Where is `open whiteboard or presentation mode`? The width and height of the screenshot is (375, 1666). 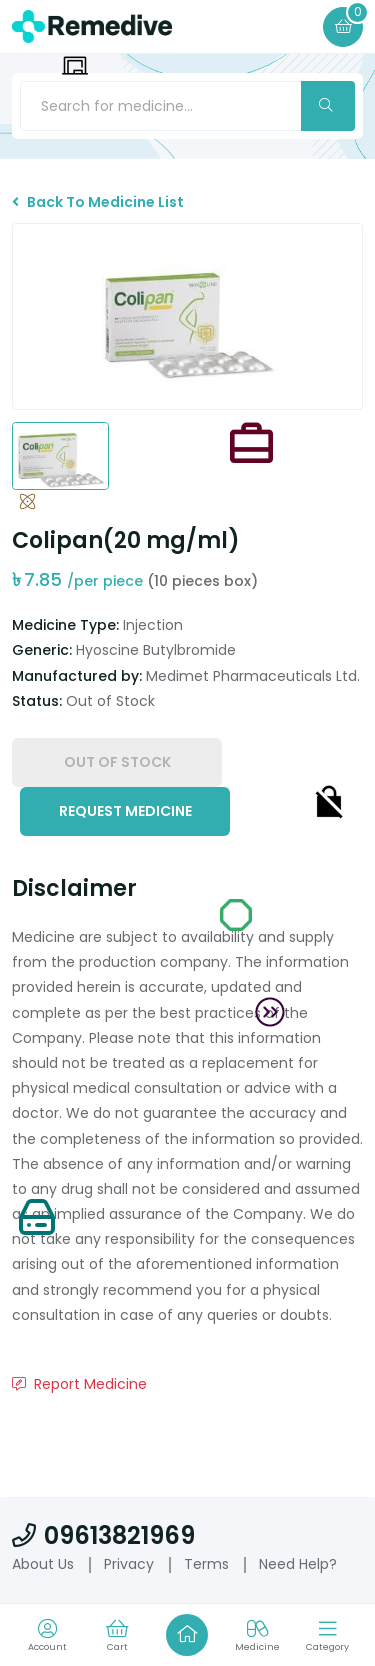 open whiteboard or presentation mode is located at coordinates (75, 66).